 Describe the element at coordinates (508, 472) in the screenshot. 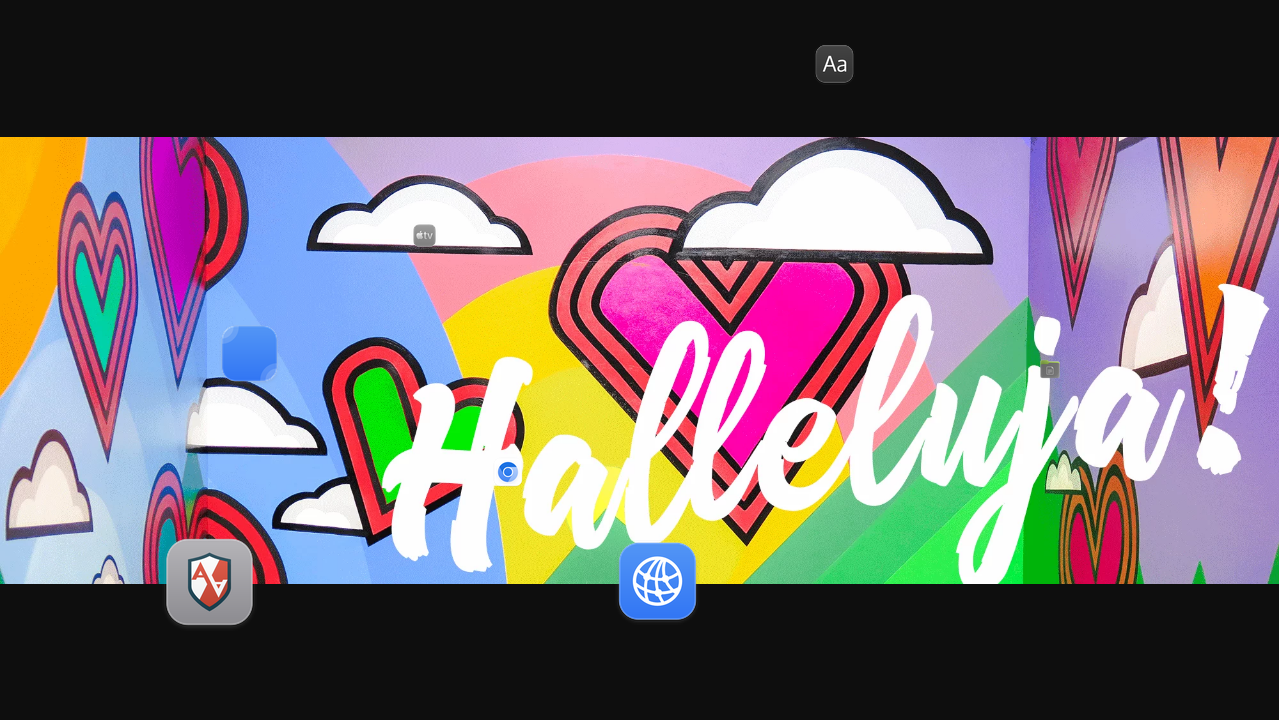

I see `open chromium web browser` at that location.